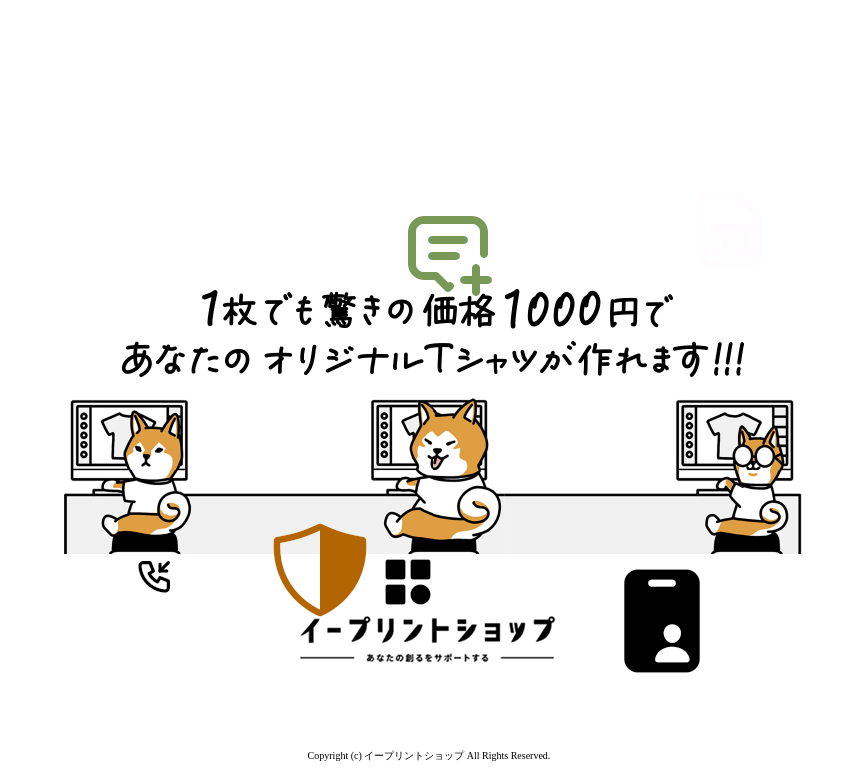  What do you see at coordinates (662, 621) in the screenshot?
I see `view your profile or ID information` at bounding box center [662, 621].